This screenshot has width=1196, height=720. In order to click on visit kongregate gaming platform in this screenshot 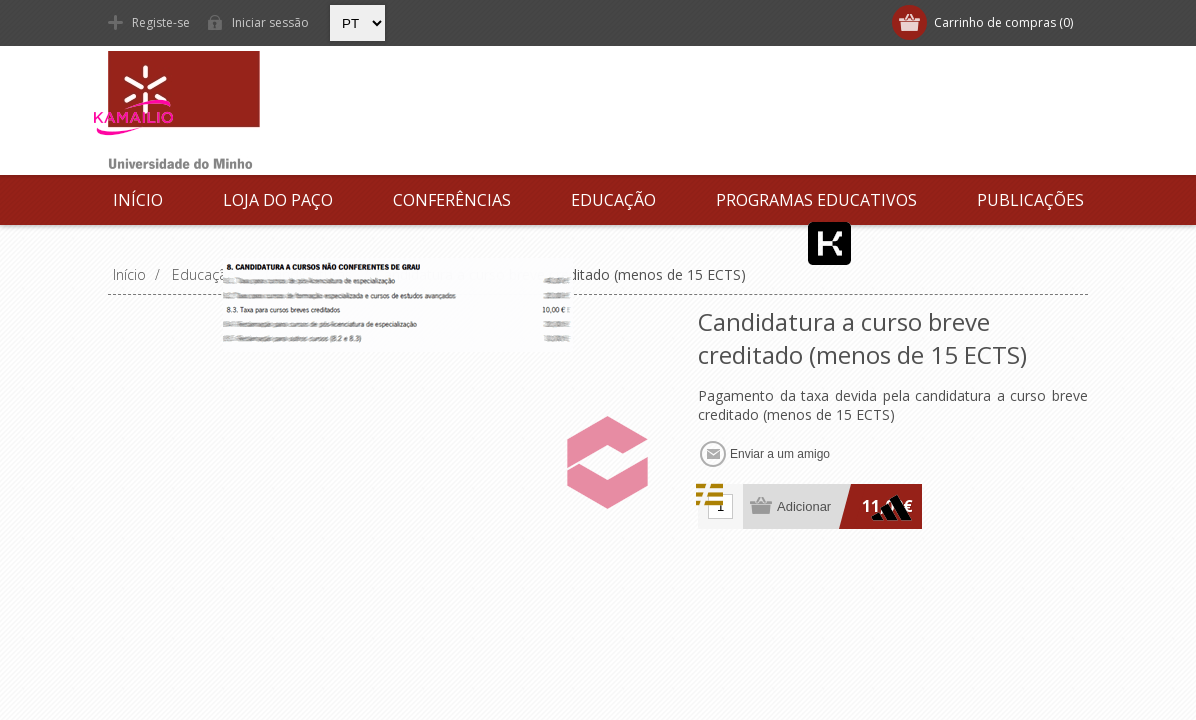, I will do `click(829, 243)`.